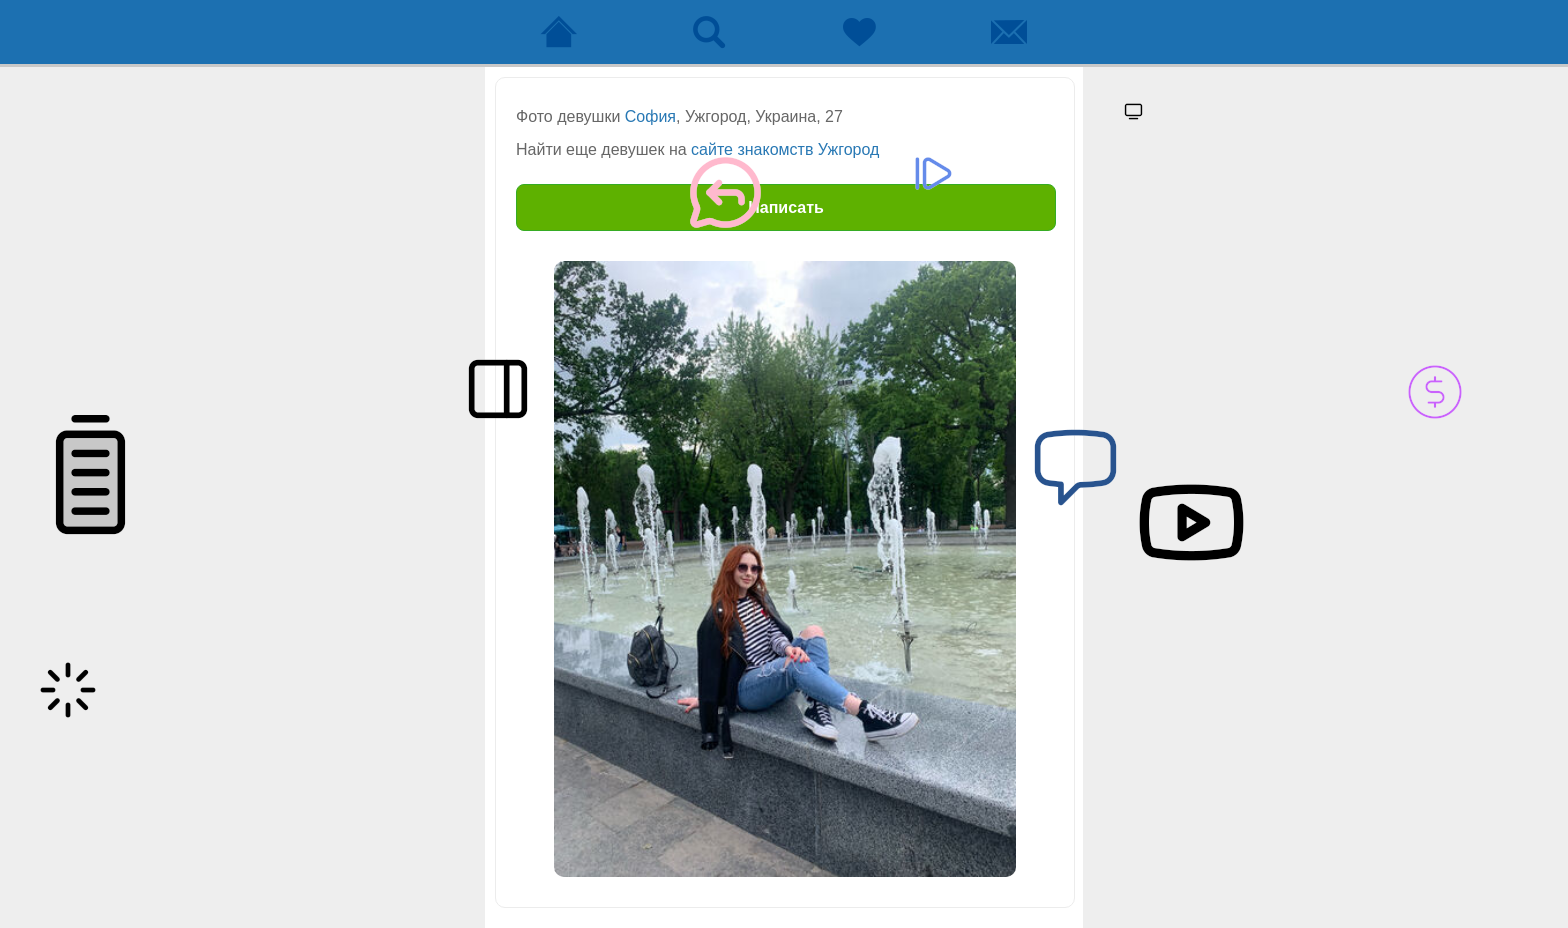 Image resolution: width=1568 pixels, height=928 pixels. What do you see at coordinates (725, 192) in the screenshot?
I see `reply to a message` at bounding box center [725, 192].